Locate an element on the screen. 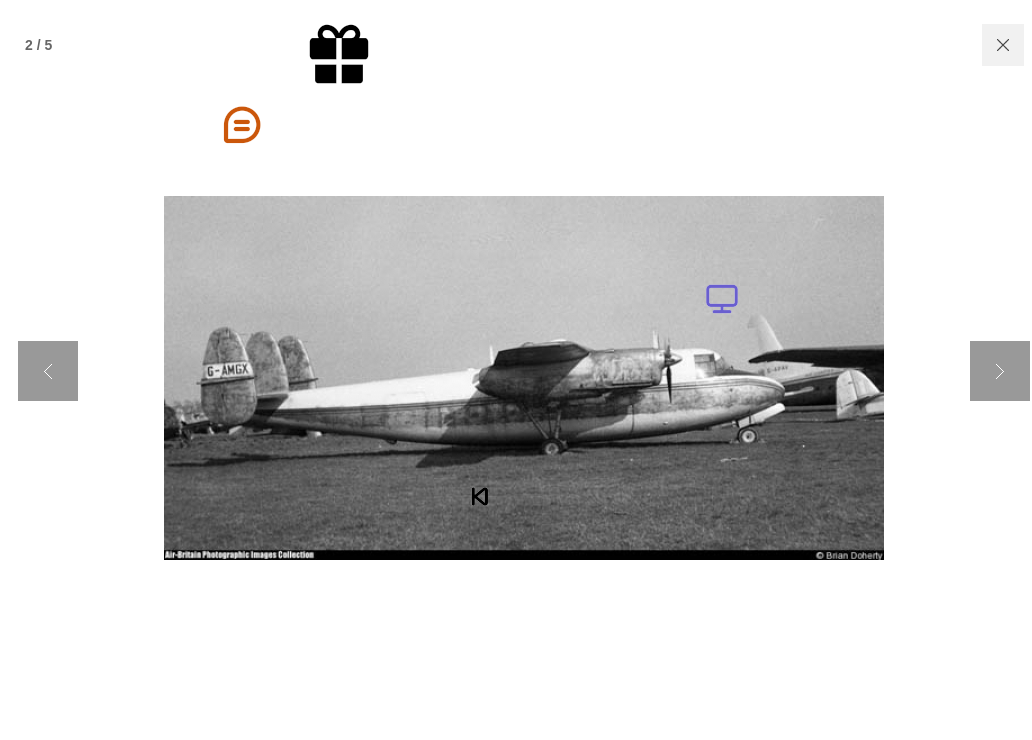 The height and width of the screenshot is (740, 1032). open chat or messaging is located at coordinates (241, 125).